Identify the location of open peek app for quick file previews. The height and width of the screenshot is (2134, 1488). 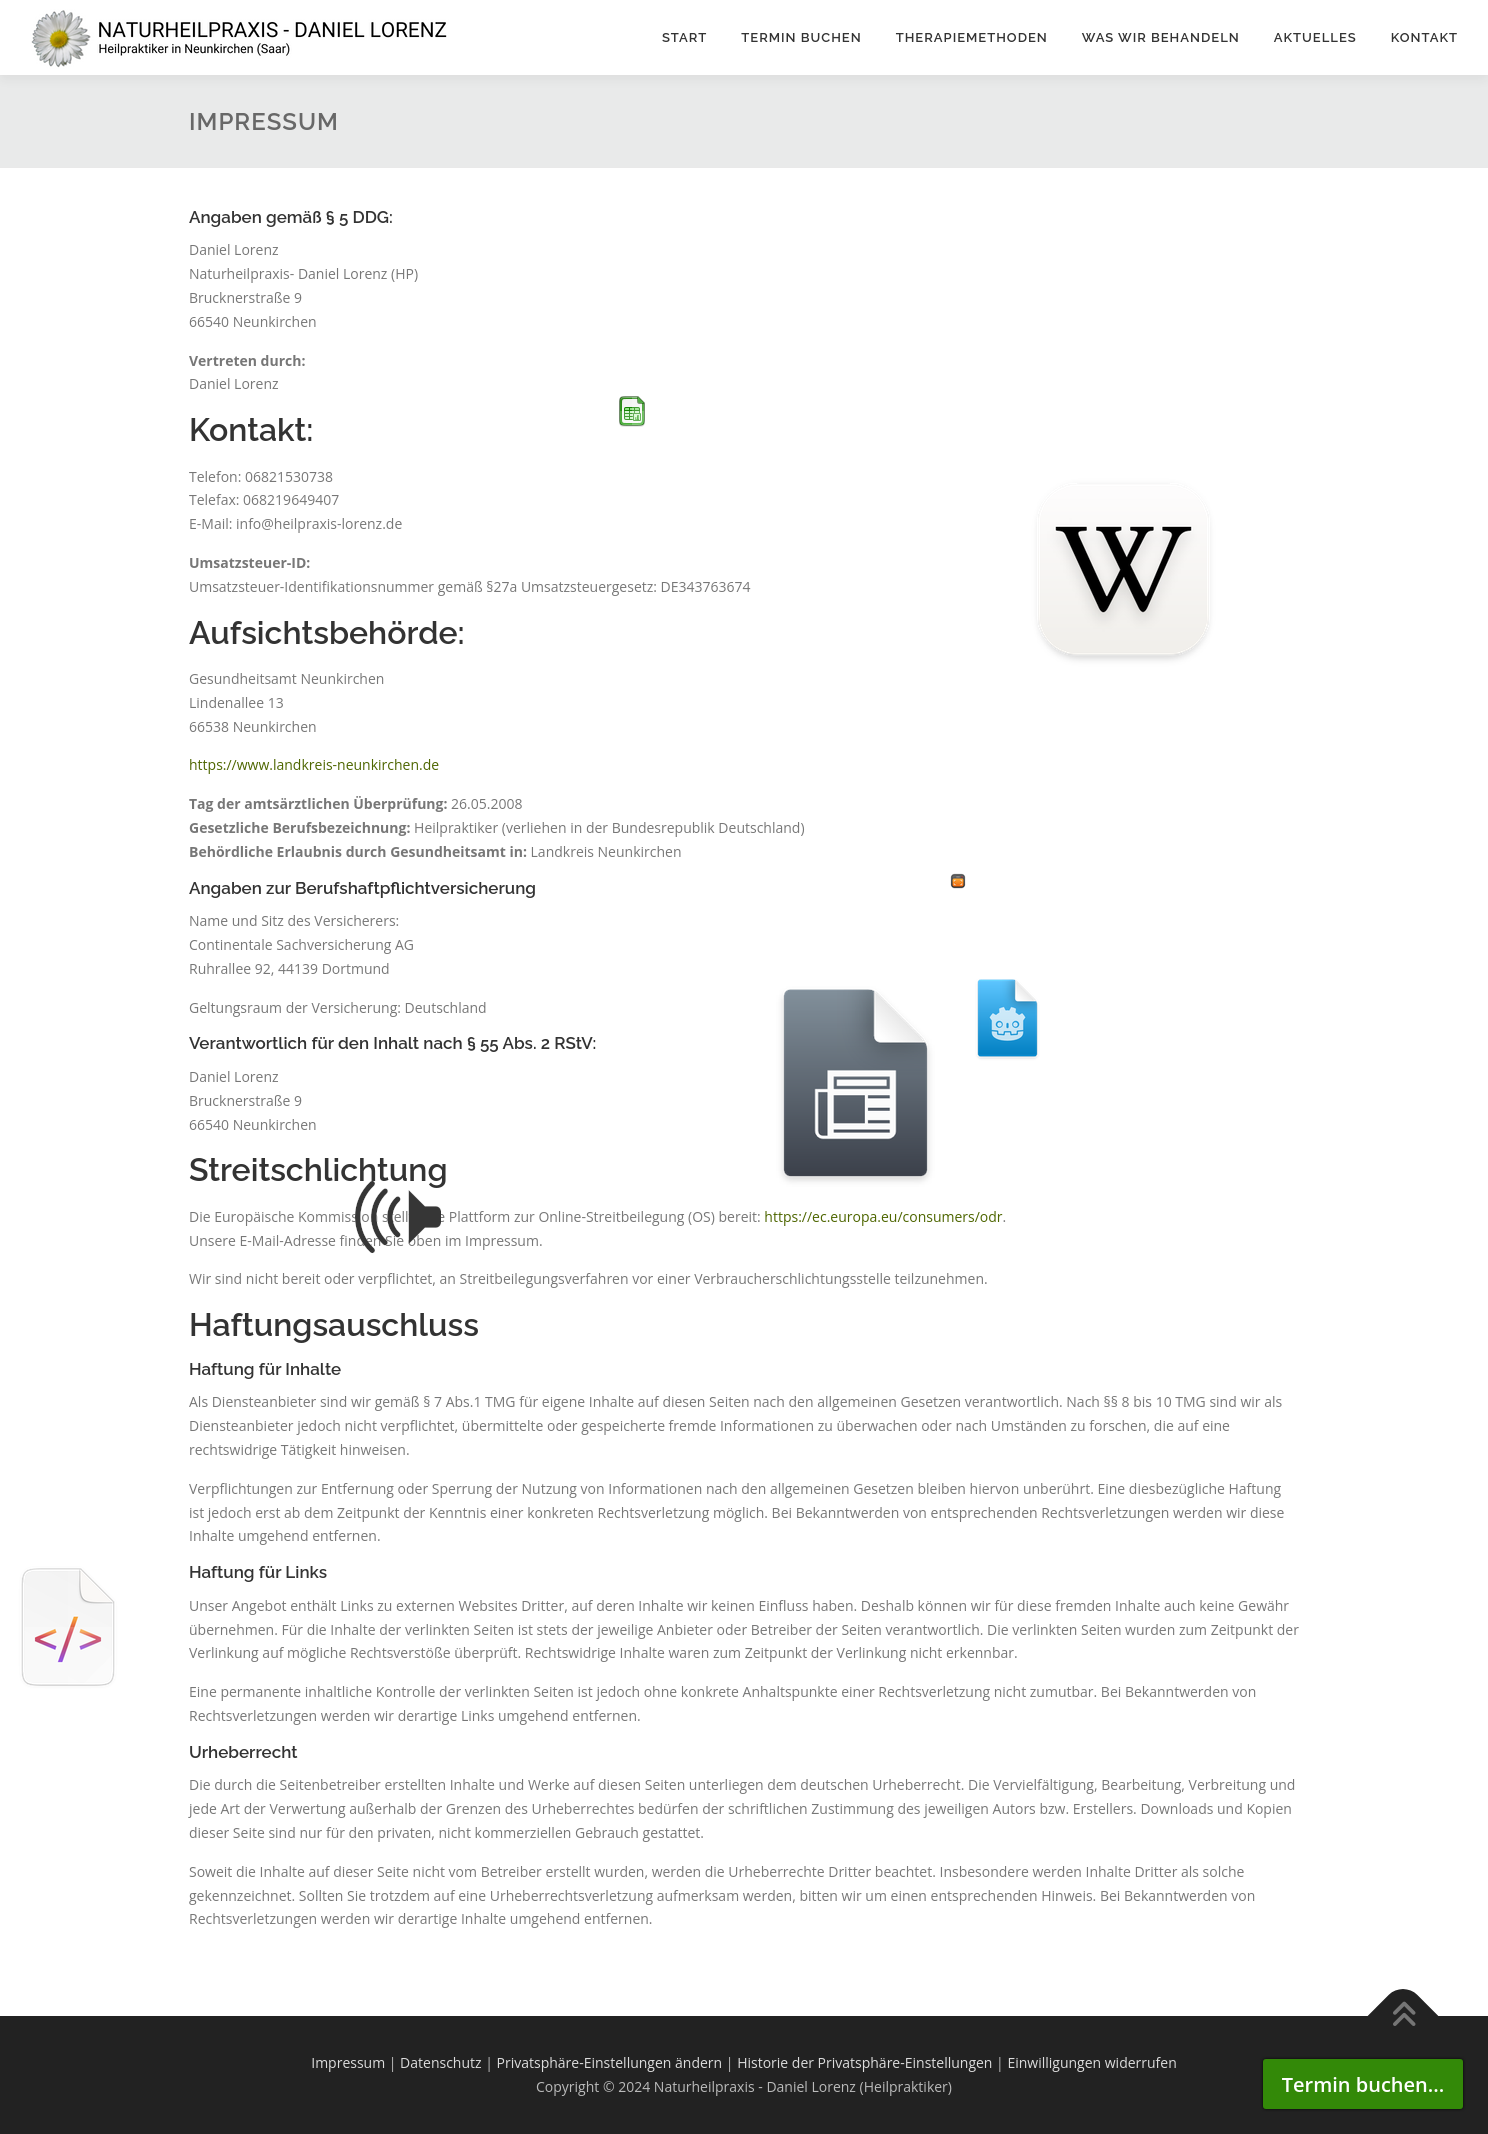
(958, 881).